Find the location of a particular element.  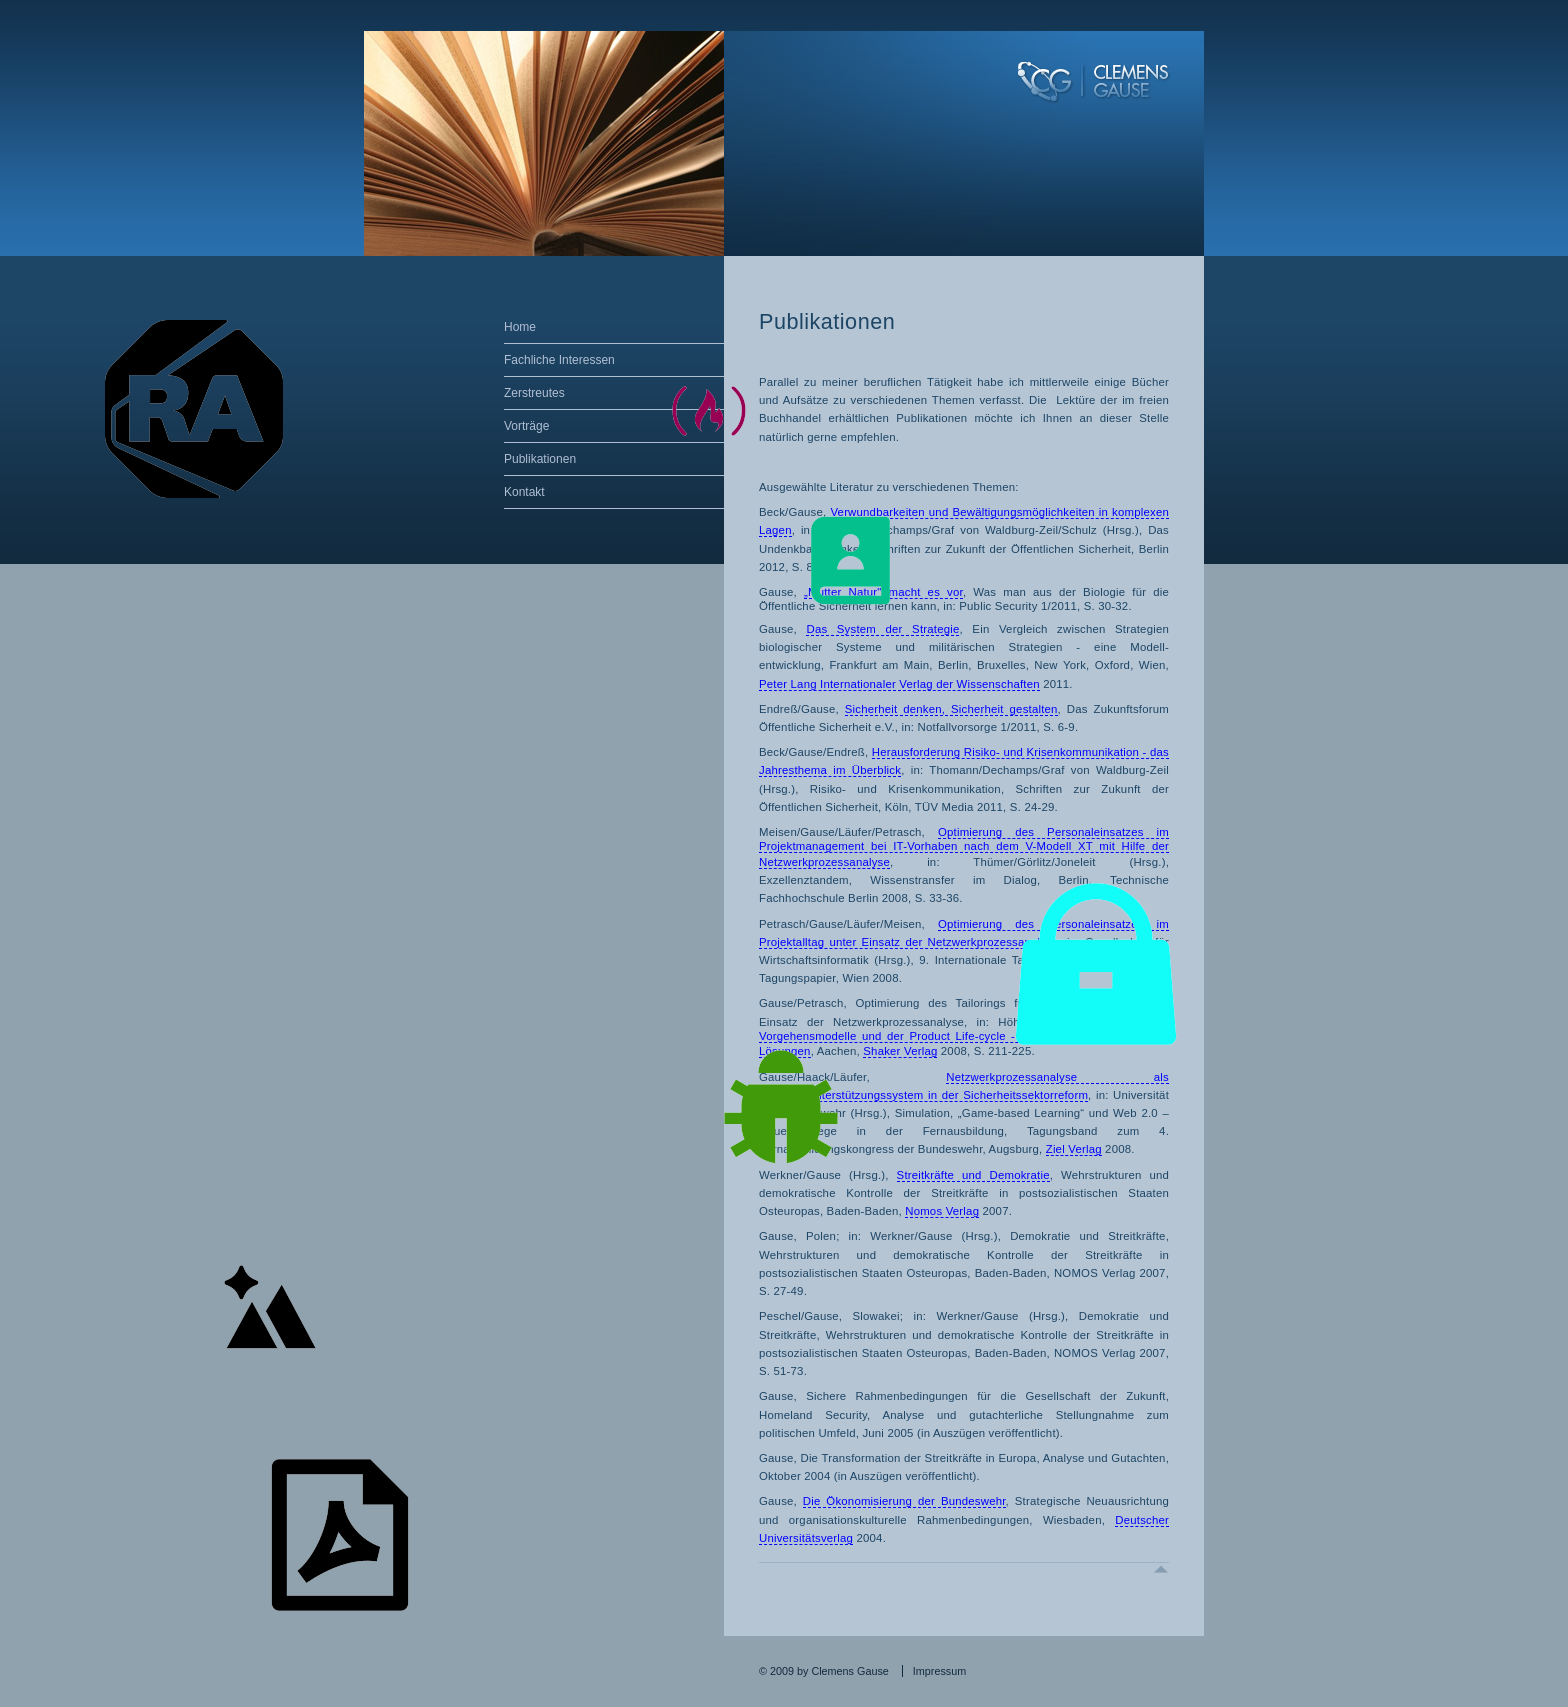

generate AI-enhanced landscape images is located at coordinates (269, 1310).